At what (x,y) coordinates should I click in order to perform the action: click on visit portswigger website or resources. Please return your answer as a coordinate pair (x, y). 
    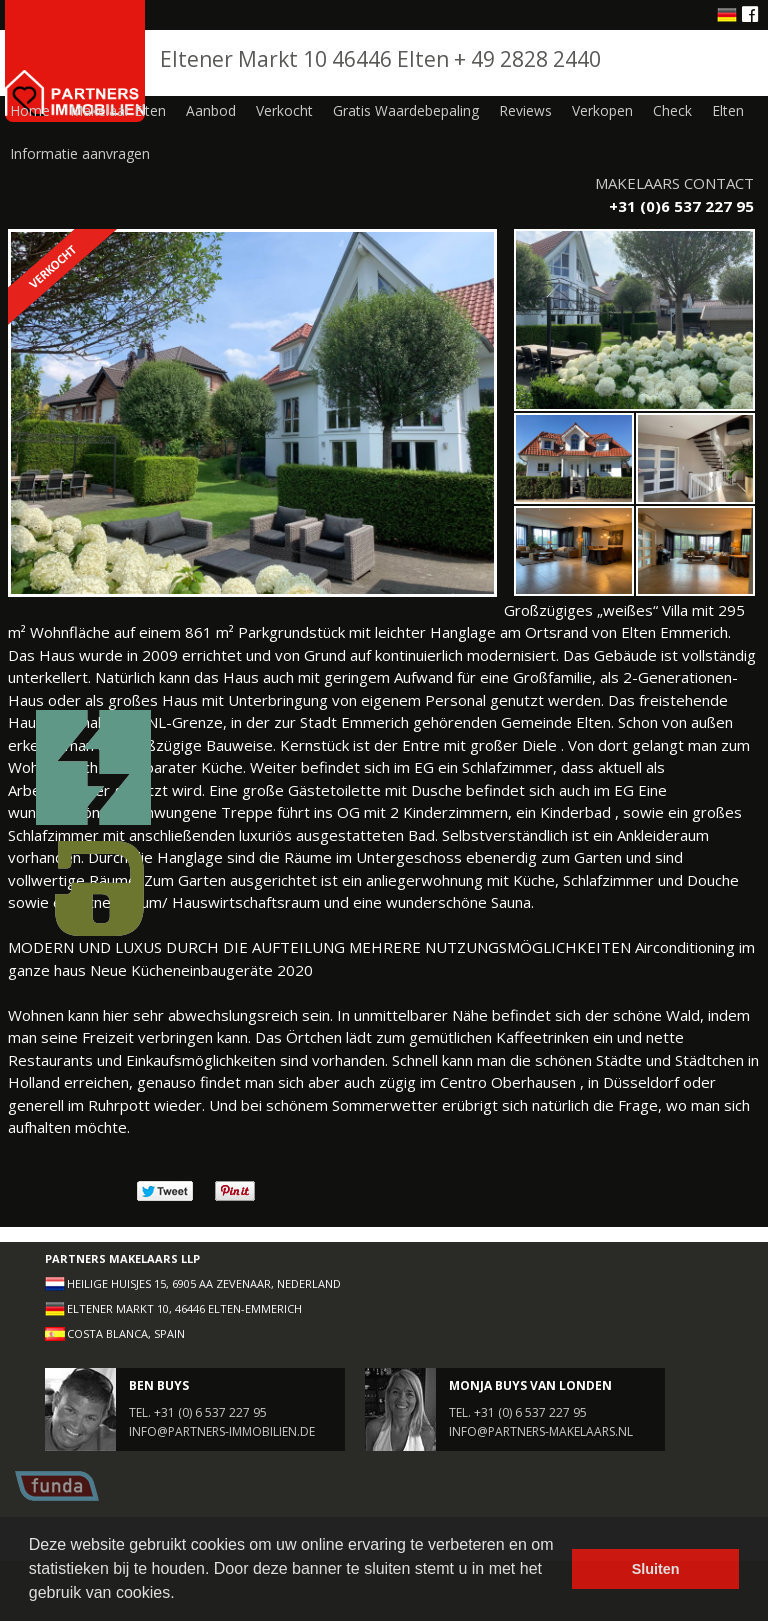
    Looking at the image, I should click on (93, 767).